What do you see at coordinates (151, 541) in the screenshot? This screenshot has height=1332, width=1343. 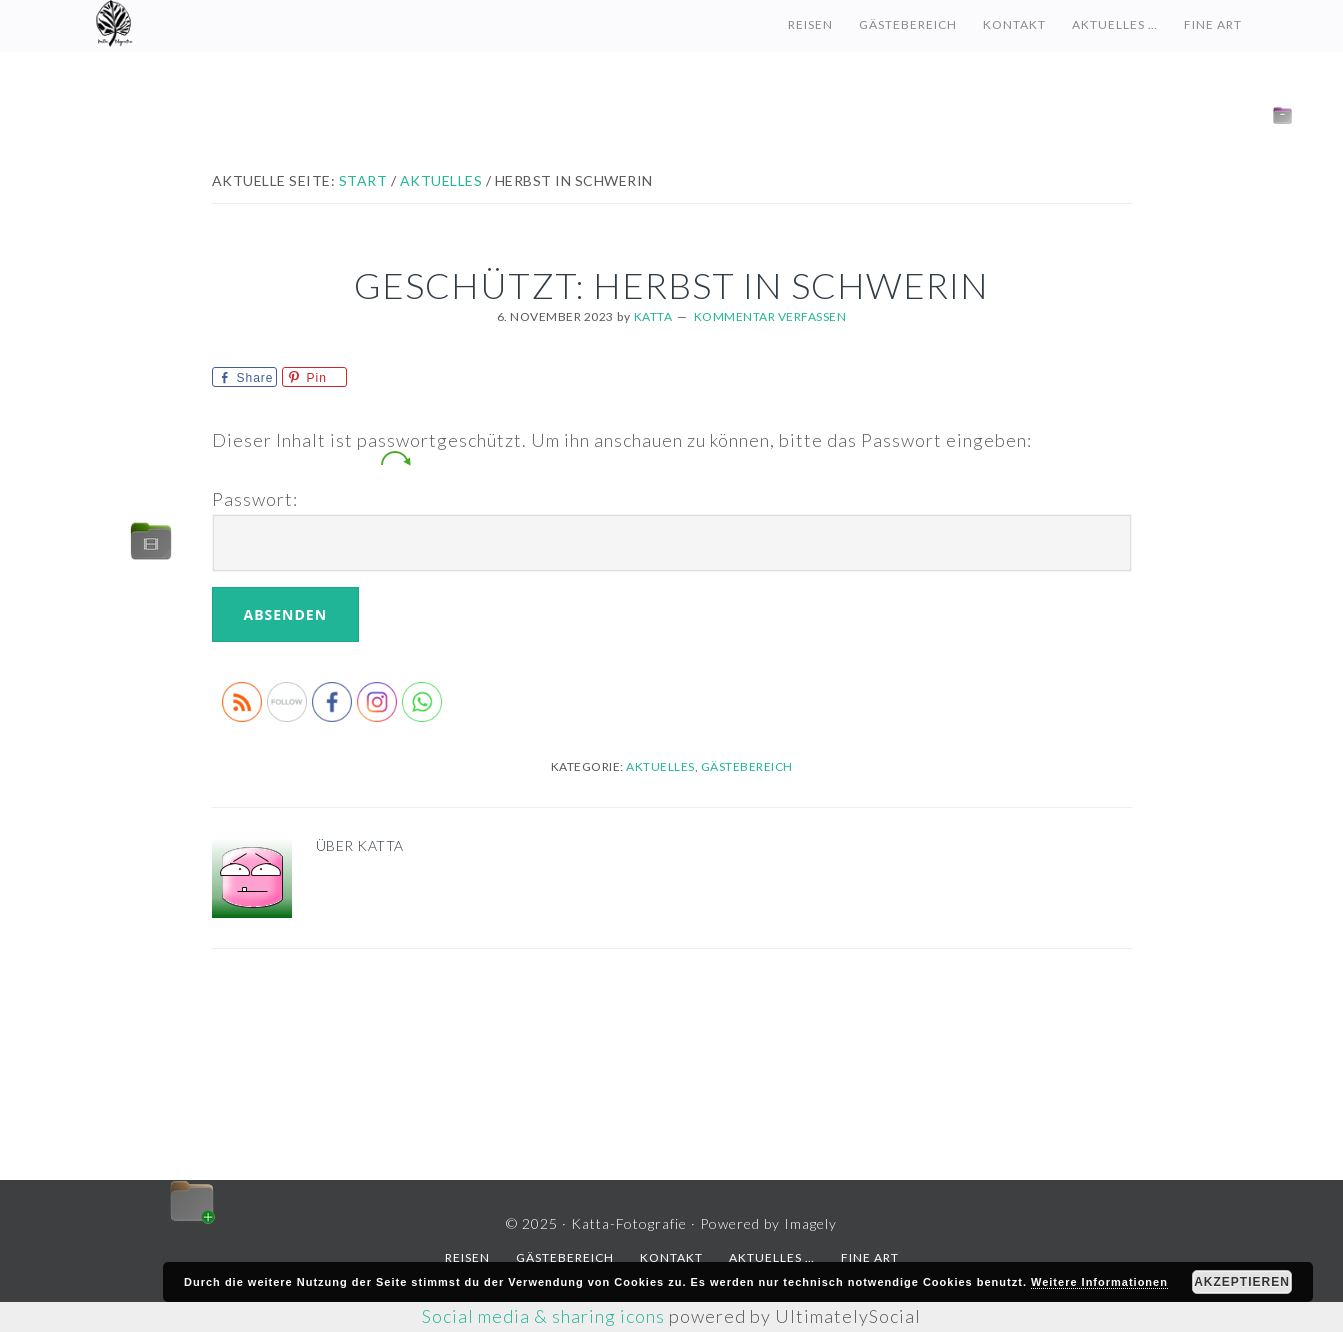 I see `open your videos folder` at bounding box center [151, 541].